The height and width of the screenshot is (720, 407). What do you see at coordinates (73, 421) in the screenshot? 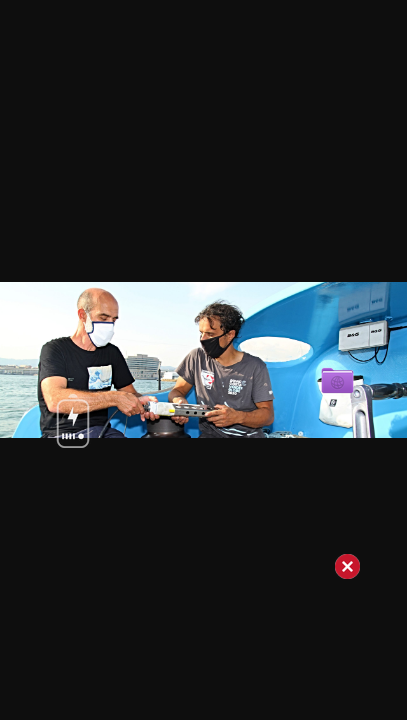
I see `battery connected to uninterruptible power supply (UPS)` at bounding box center [73, 421].